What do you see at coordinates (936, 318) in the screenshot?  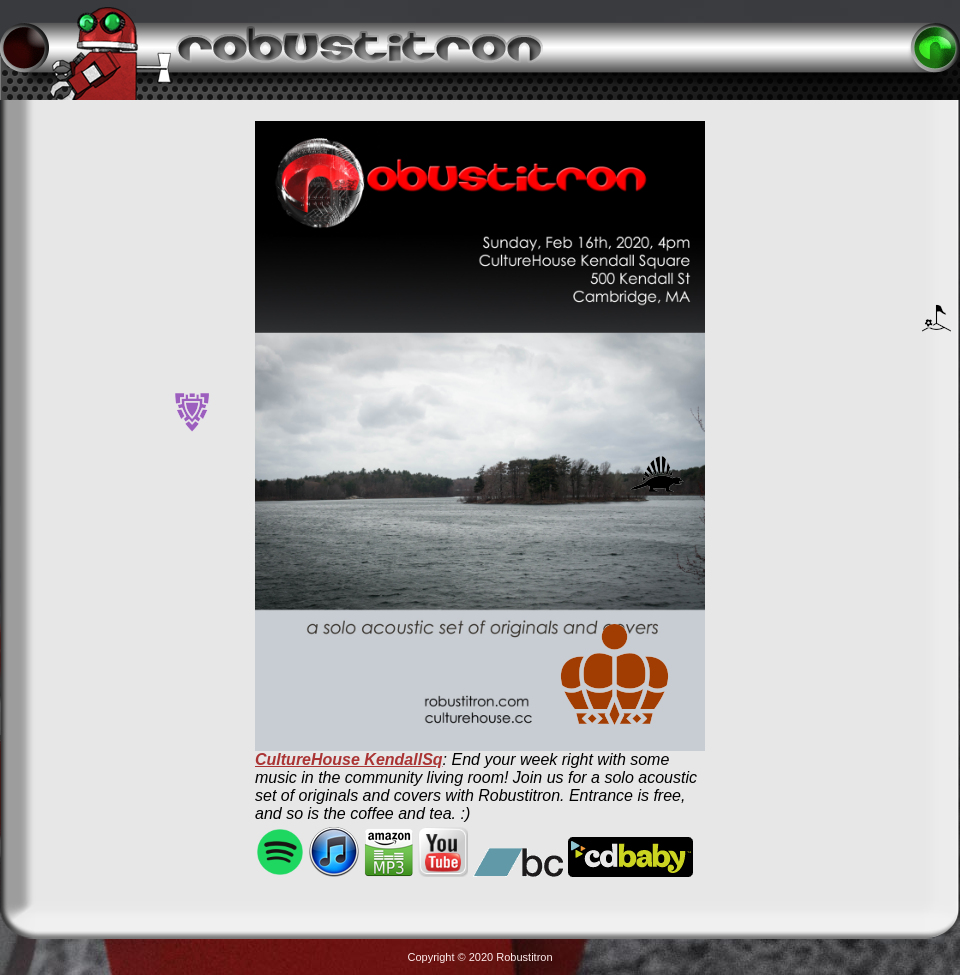 I see `indicates a corner kick in a soccer/football game` at bounding box center [936, 318].